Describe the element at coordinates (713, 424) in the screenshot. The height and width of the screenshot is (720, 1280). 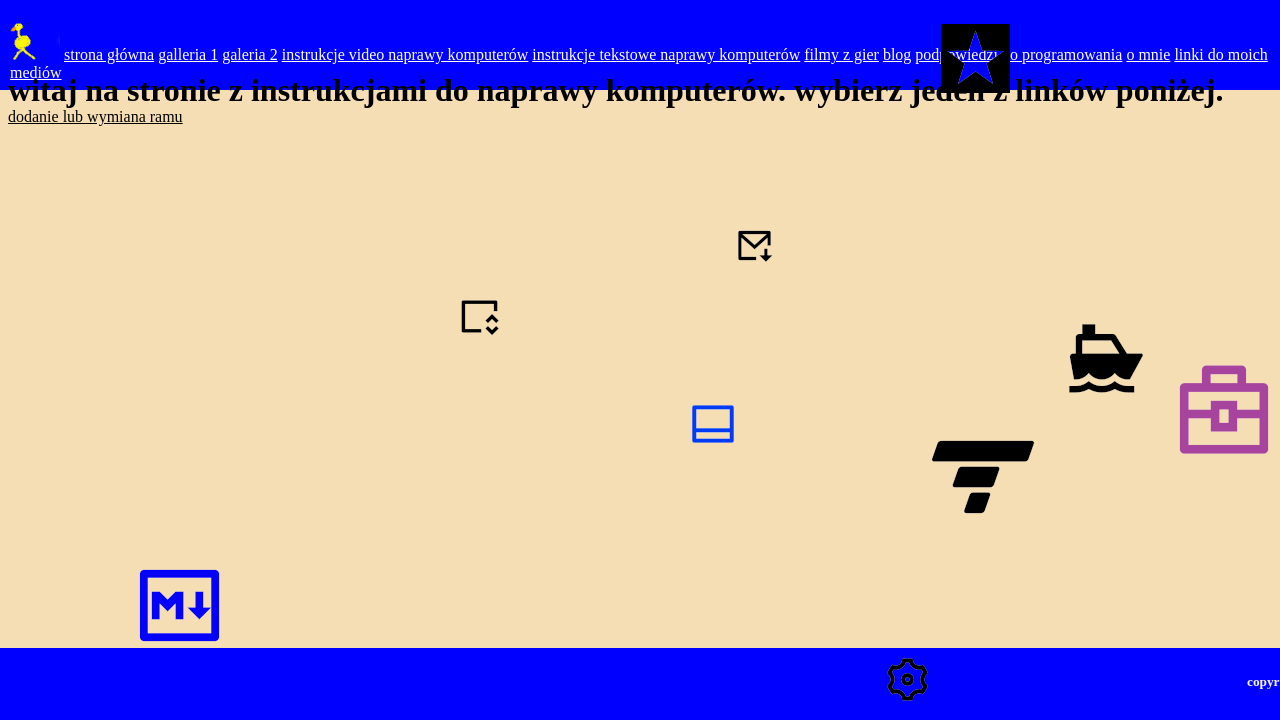
I see `switch to bottom panel layout` at that location.